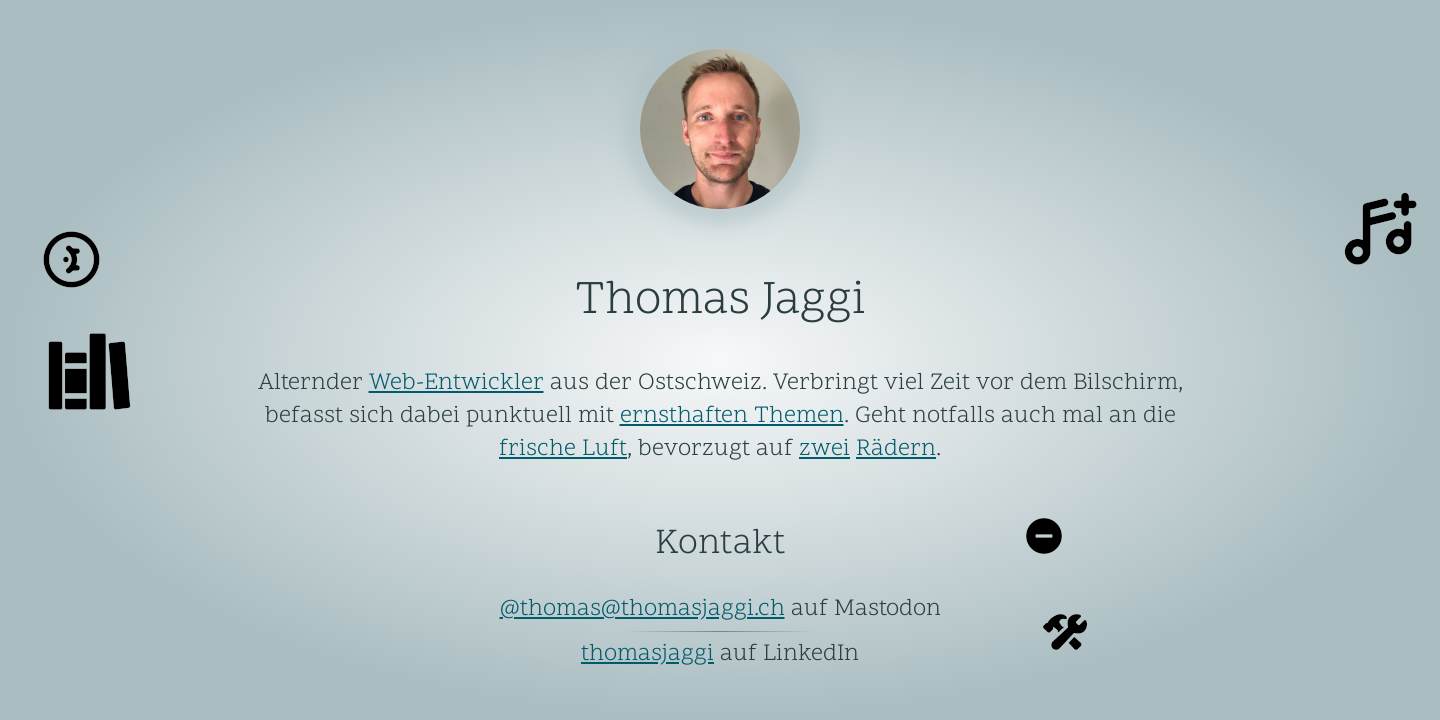  Describe the element at coordinates (1382, 230) in the screenshot. I see `add a new song to playlist` at that location.